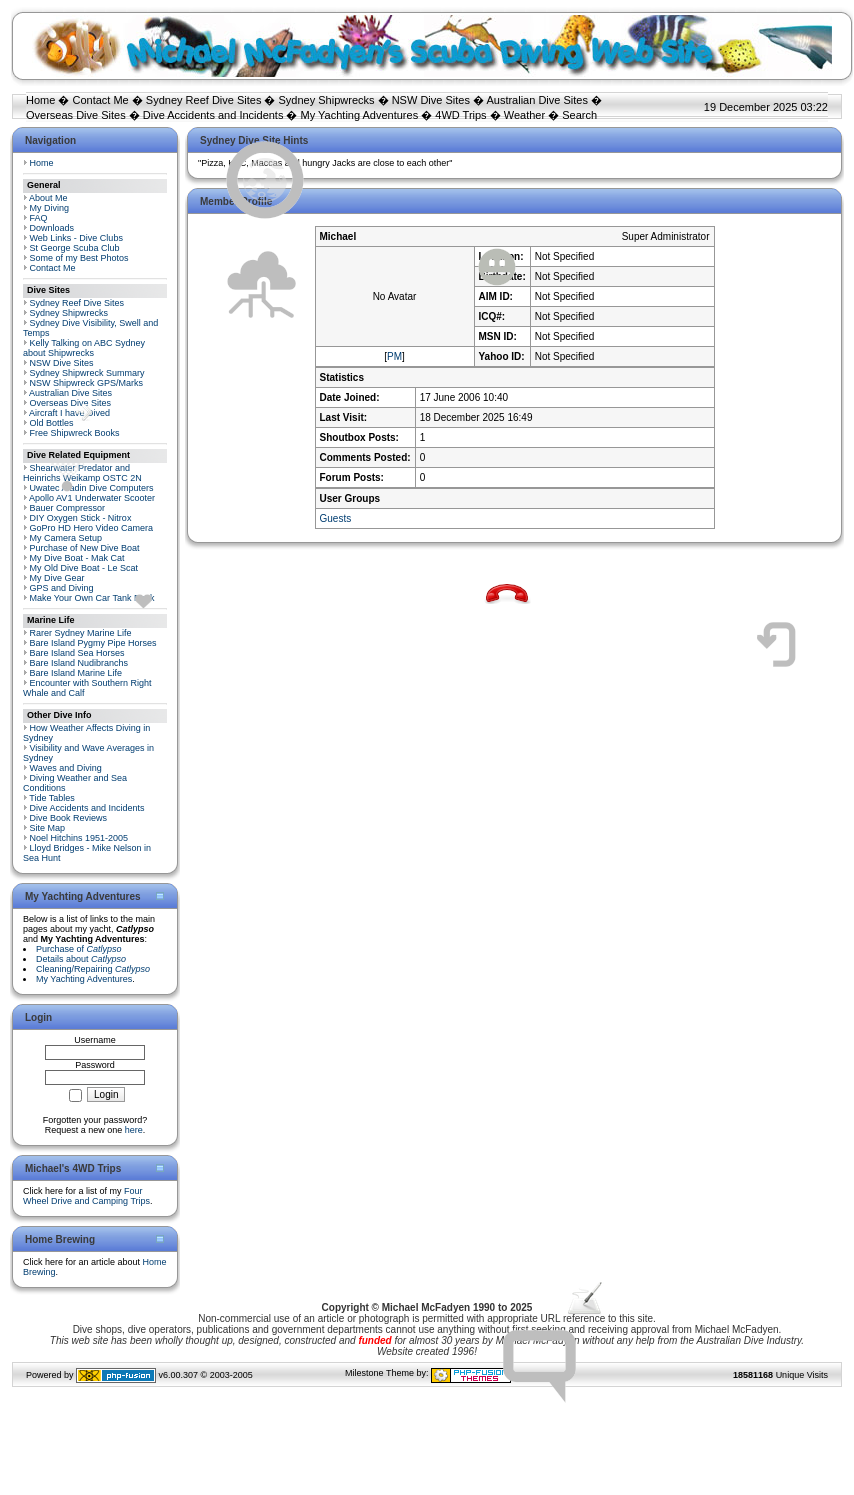 The image size is (854, 1495). What do you see at coordinates (84, 412) in the screenshot?
I see `go back to the previous screen or page` at bounding box center [84, 412].